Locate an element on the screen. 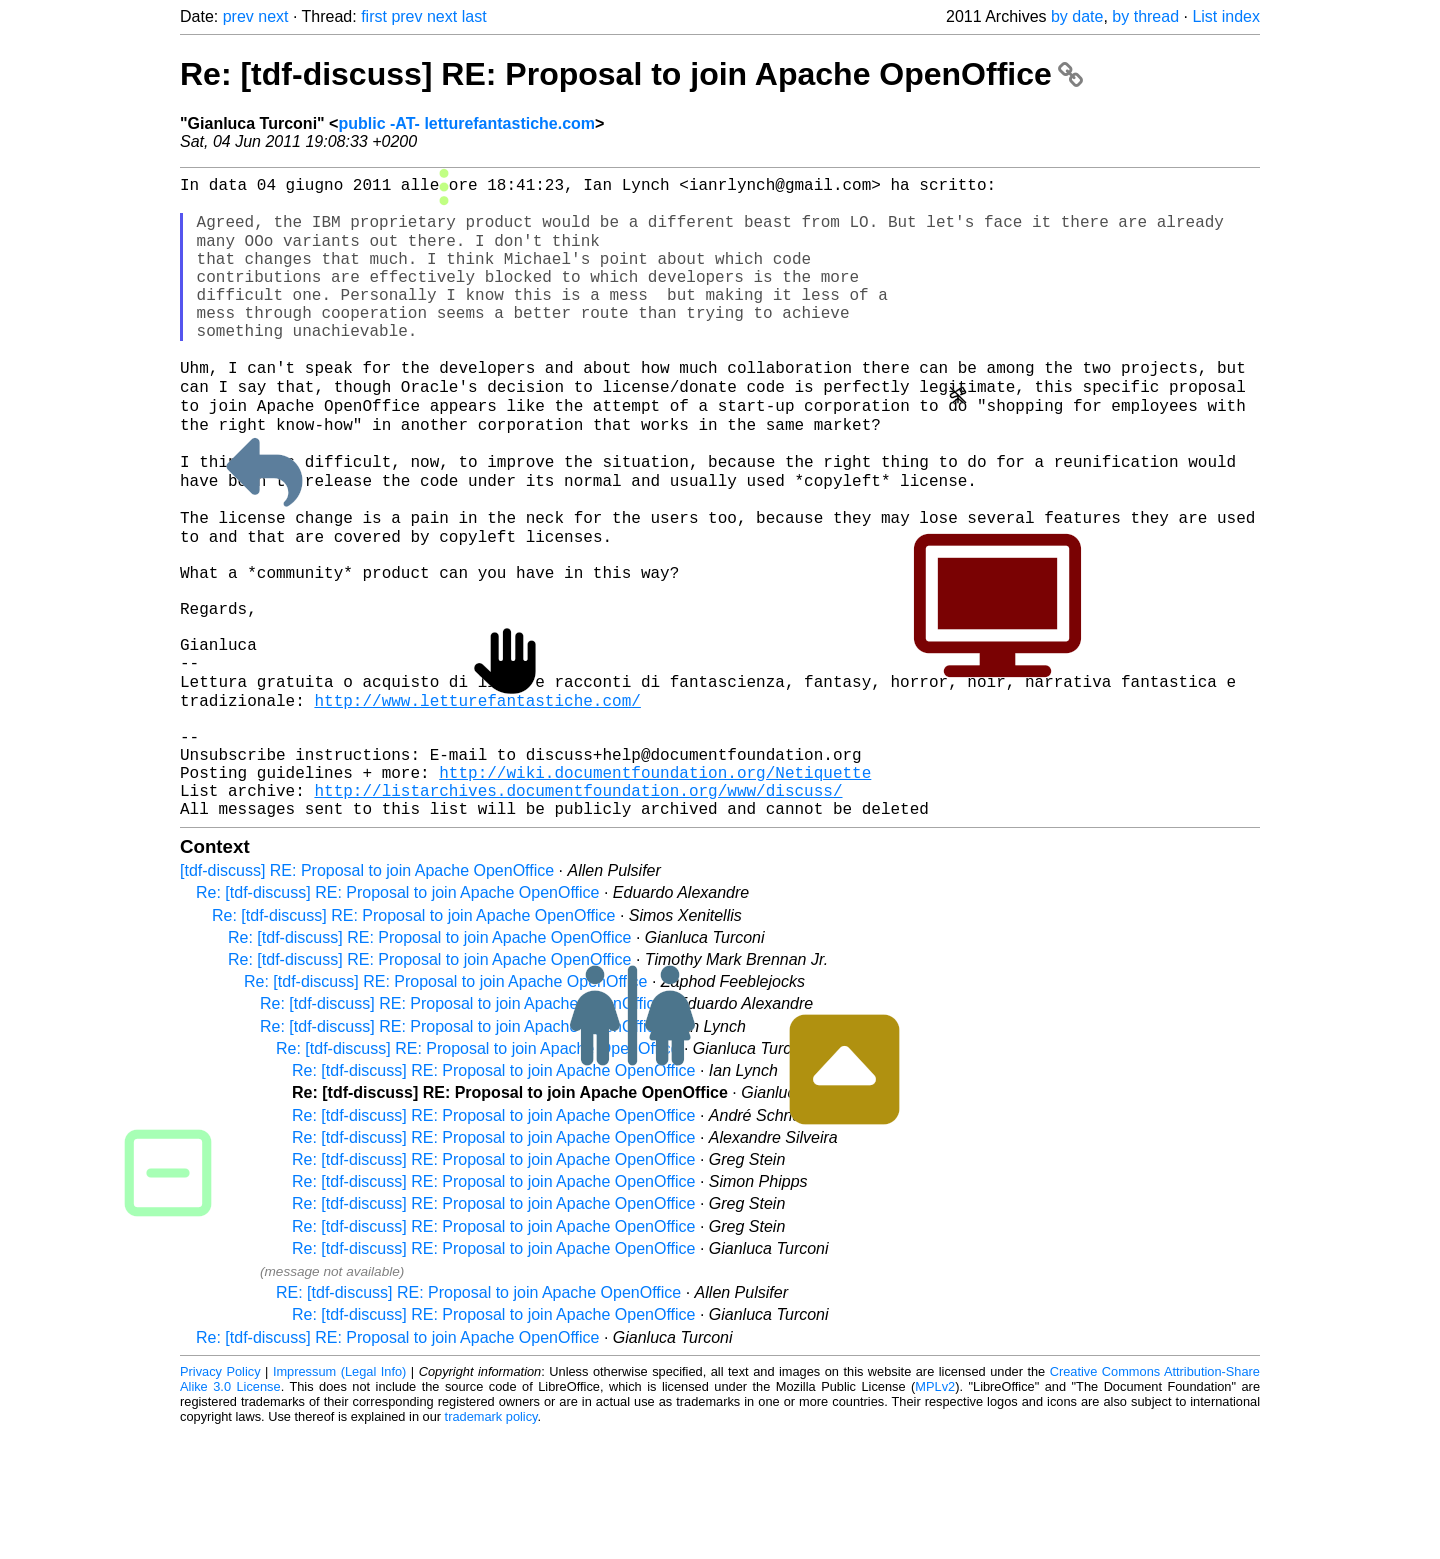 This screenshot has height=1559, width=1440. expand content upward is located at coordinates (844, 1069).